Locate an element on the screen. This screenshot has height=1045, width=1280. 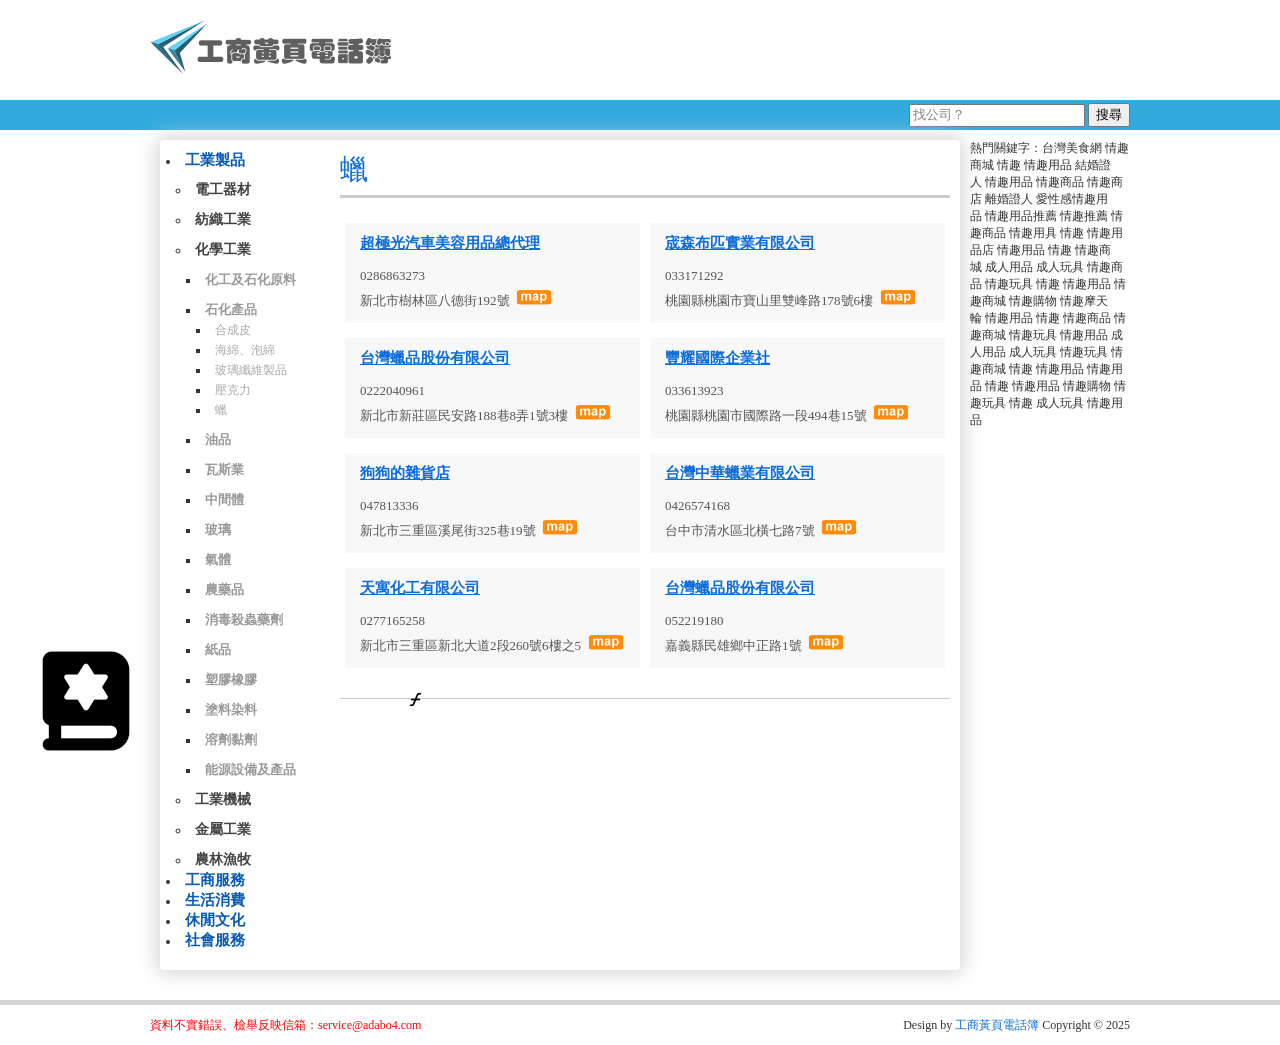
access Jewish religious texts is located at coordinates (86, 701).